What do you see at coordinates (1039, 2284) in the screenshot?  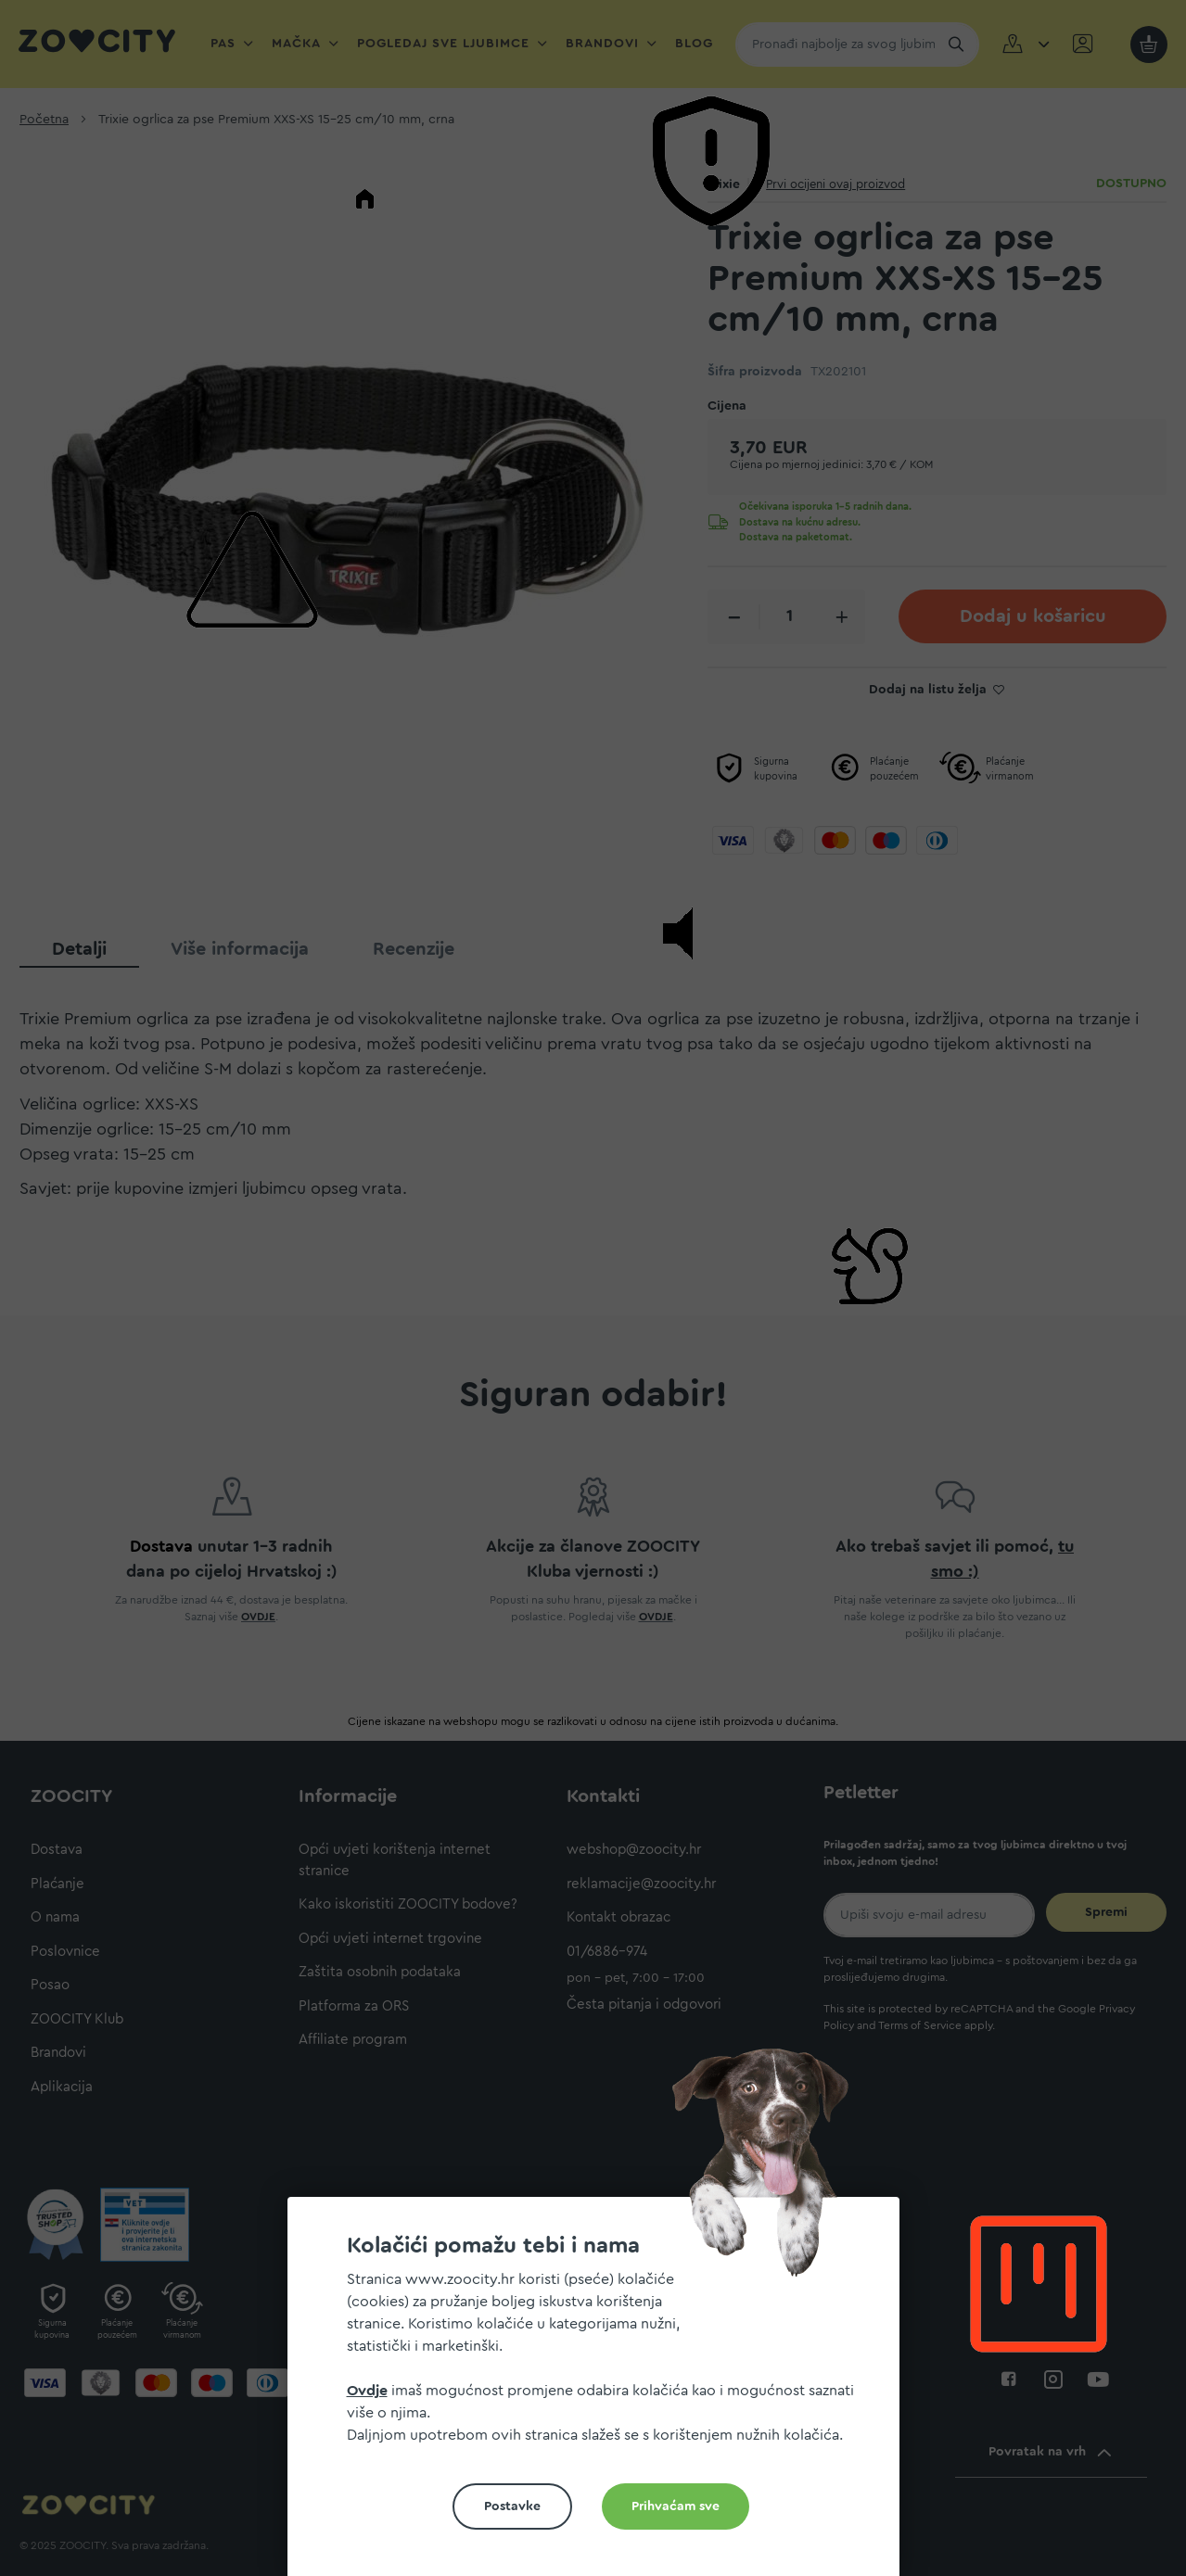 I see `open project board` at bounding box center [1039, 2284].